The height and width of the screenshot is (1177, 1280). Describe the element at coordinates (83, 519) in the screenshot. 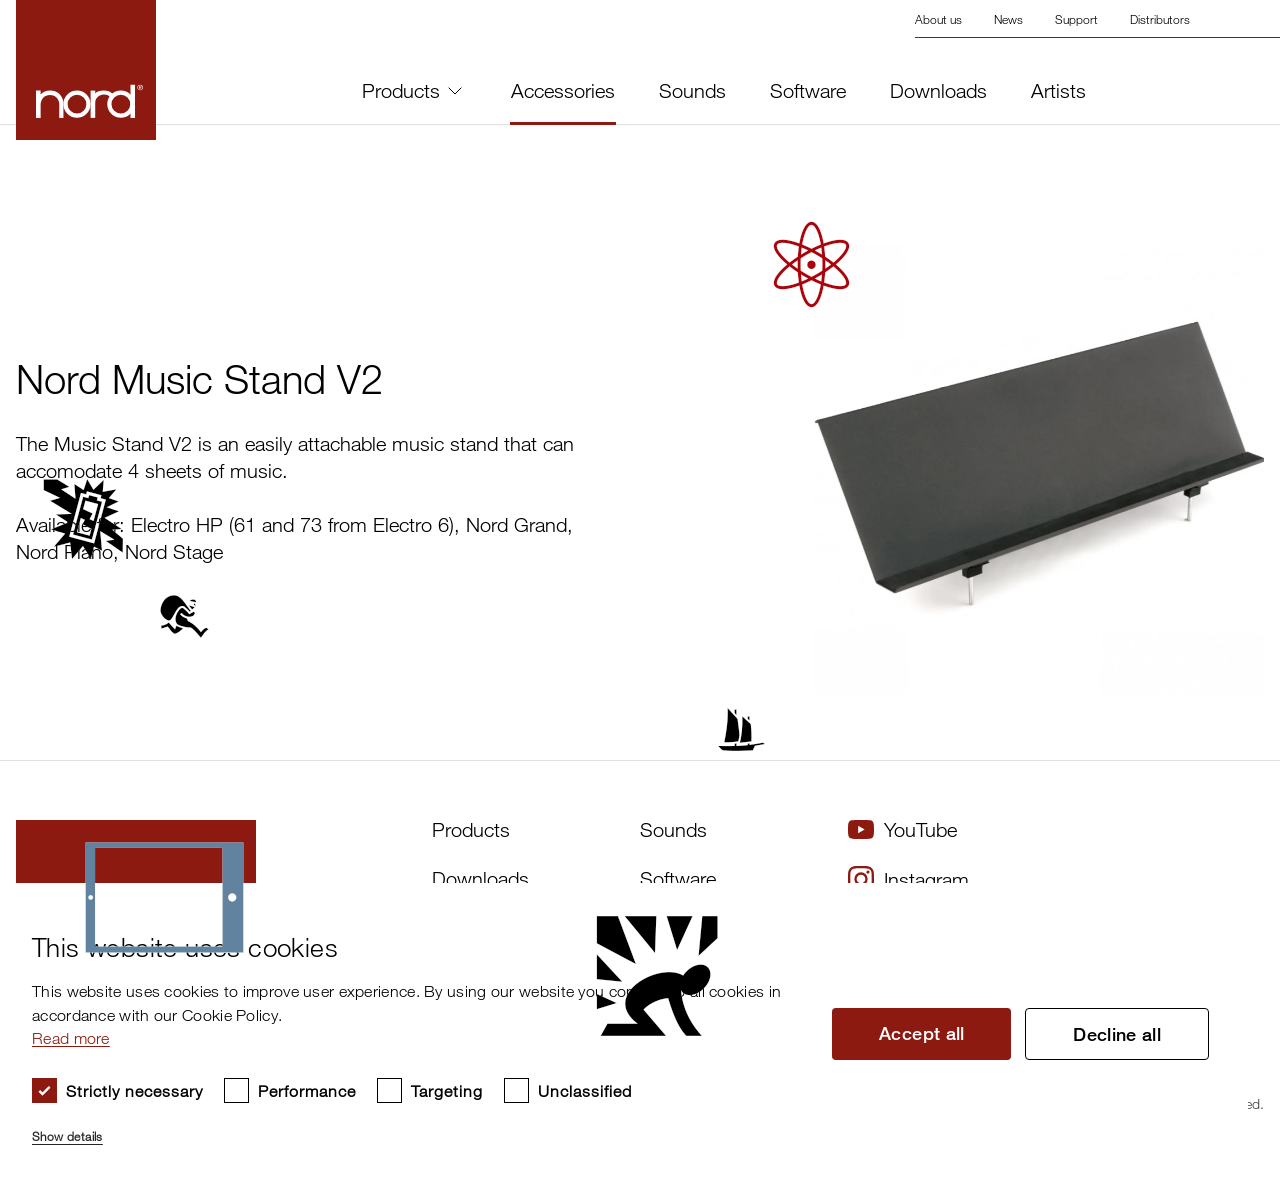

I see `boost or recharge energy` at that location.